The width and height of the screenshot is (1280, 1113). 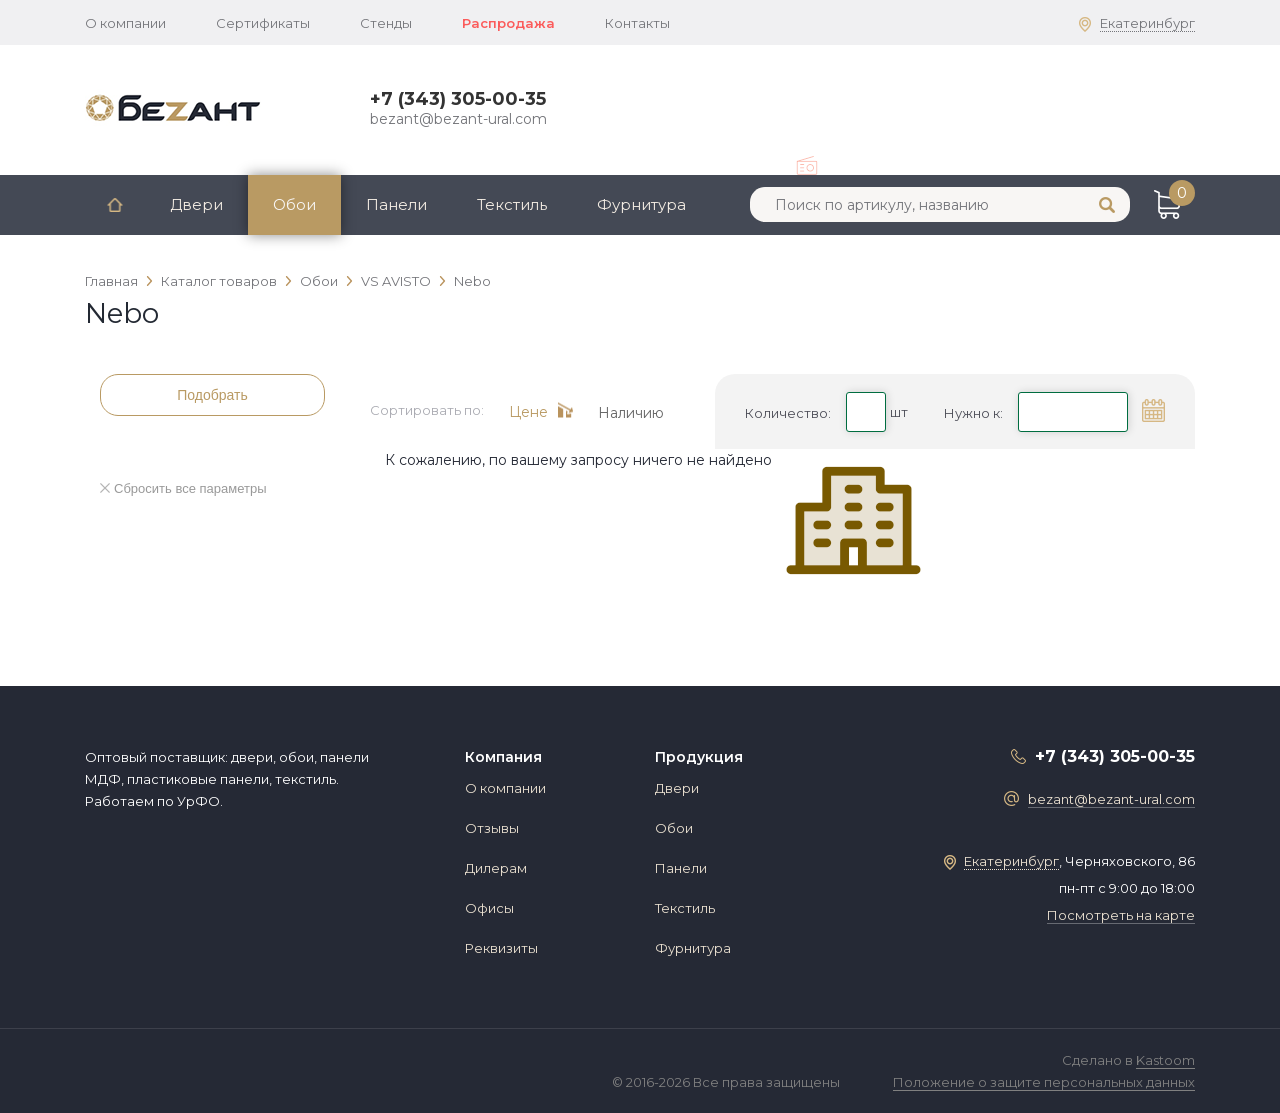 I want to click on open radio or audio streaming, so click(x=807, y=167).